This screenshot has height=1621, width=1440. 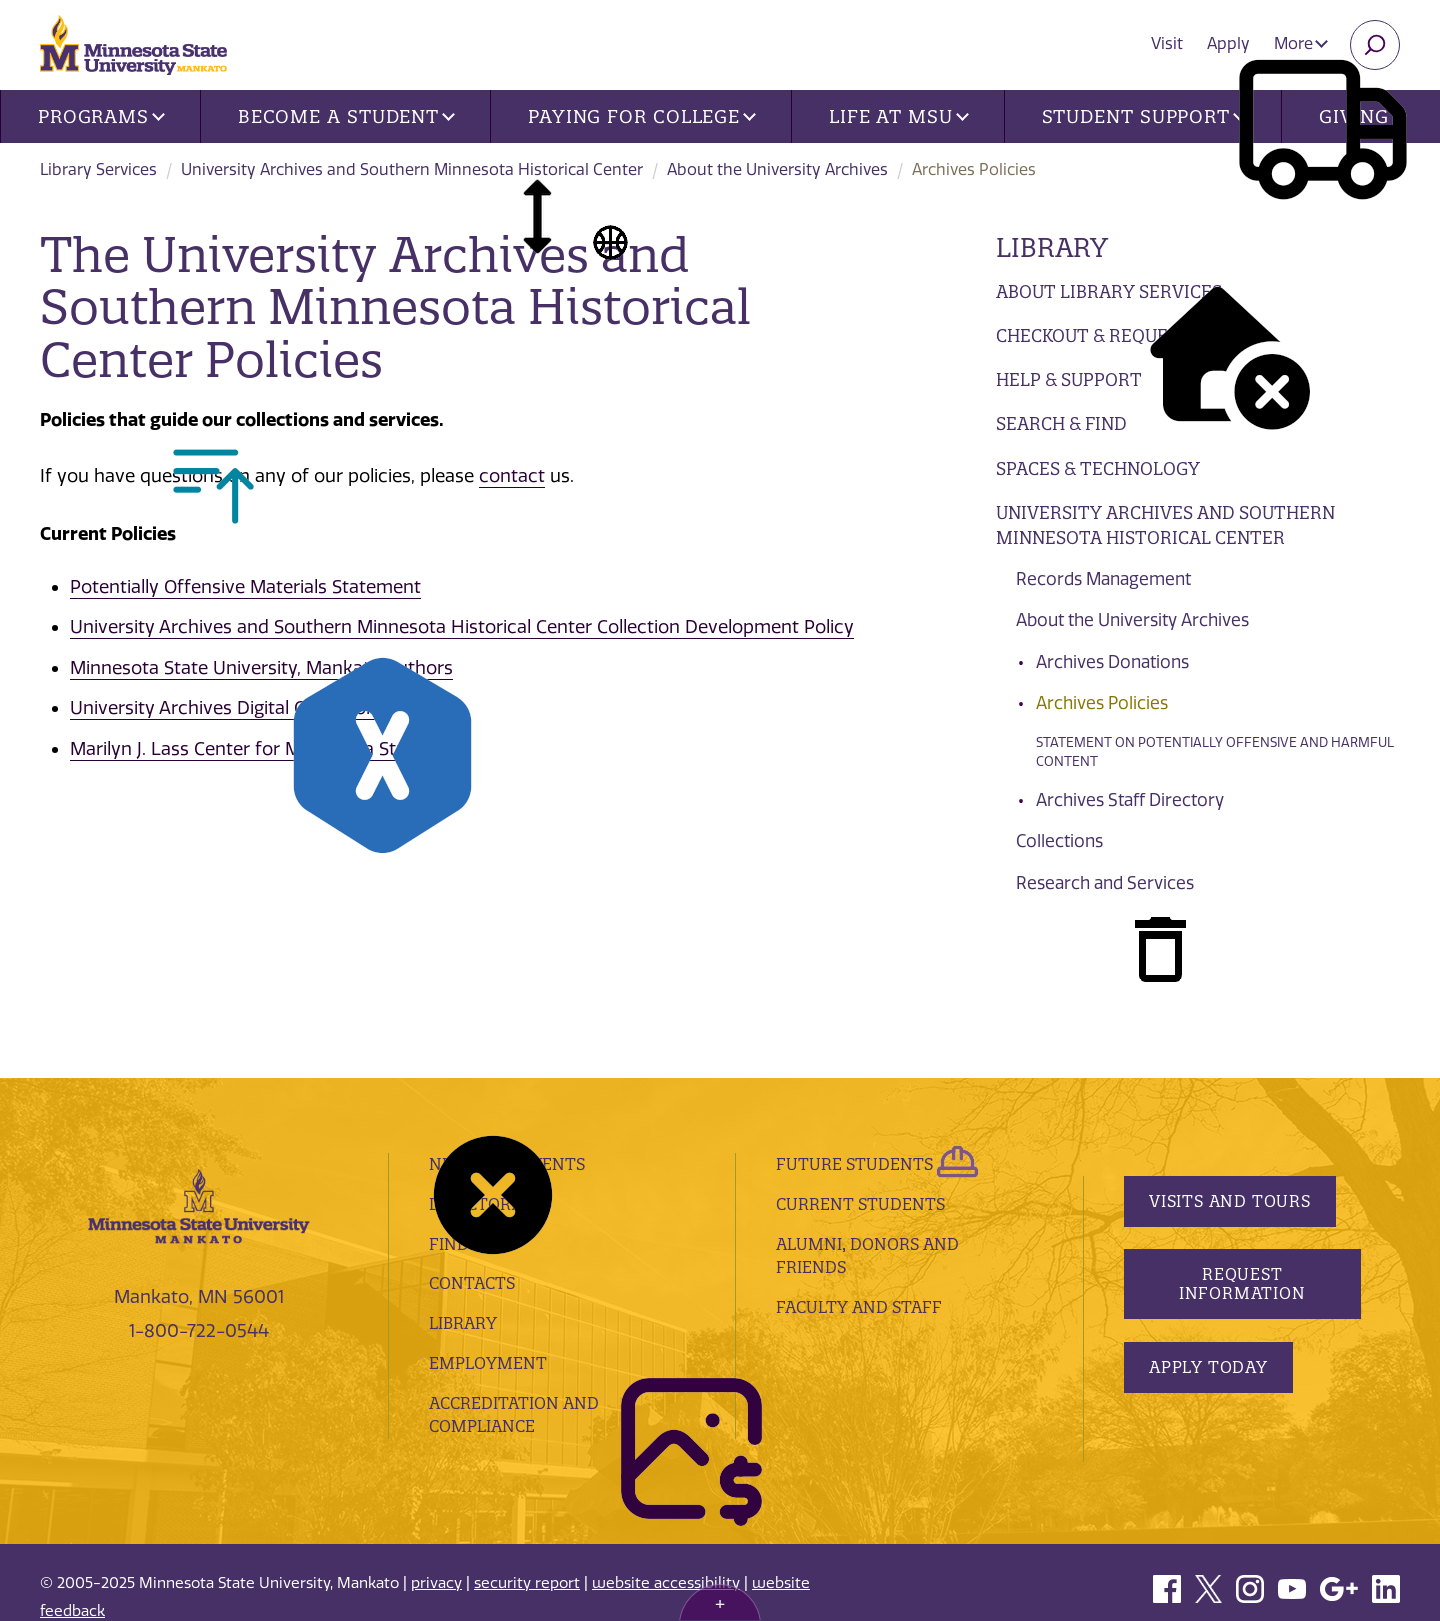 What do you see at coordinates (691, 1448) in the screenshot?
I see `view paid or premium photos` at bounding box center [691, 1448].